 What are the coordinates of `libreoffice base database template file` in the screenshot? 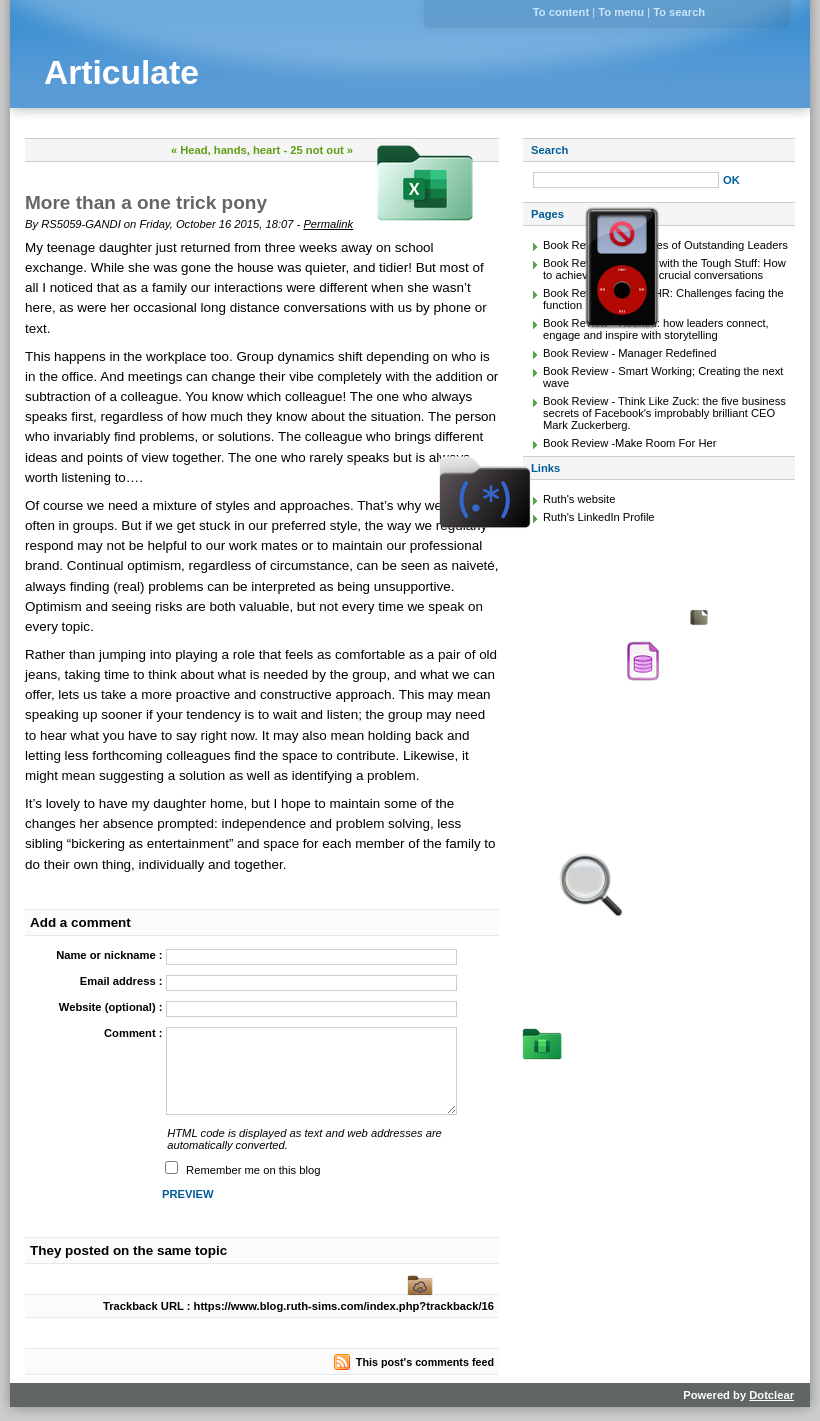 It's located at (643, 661).